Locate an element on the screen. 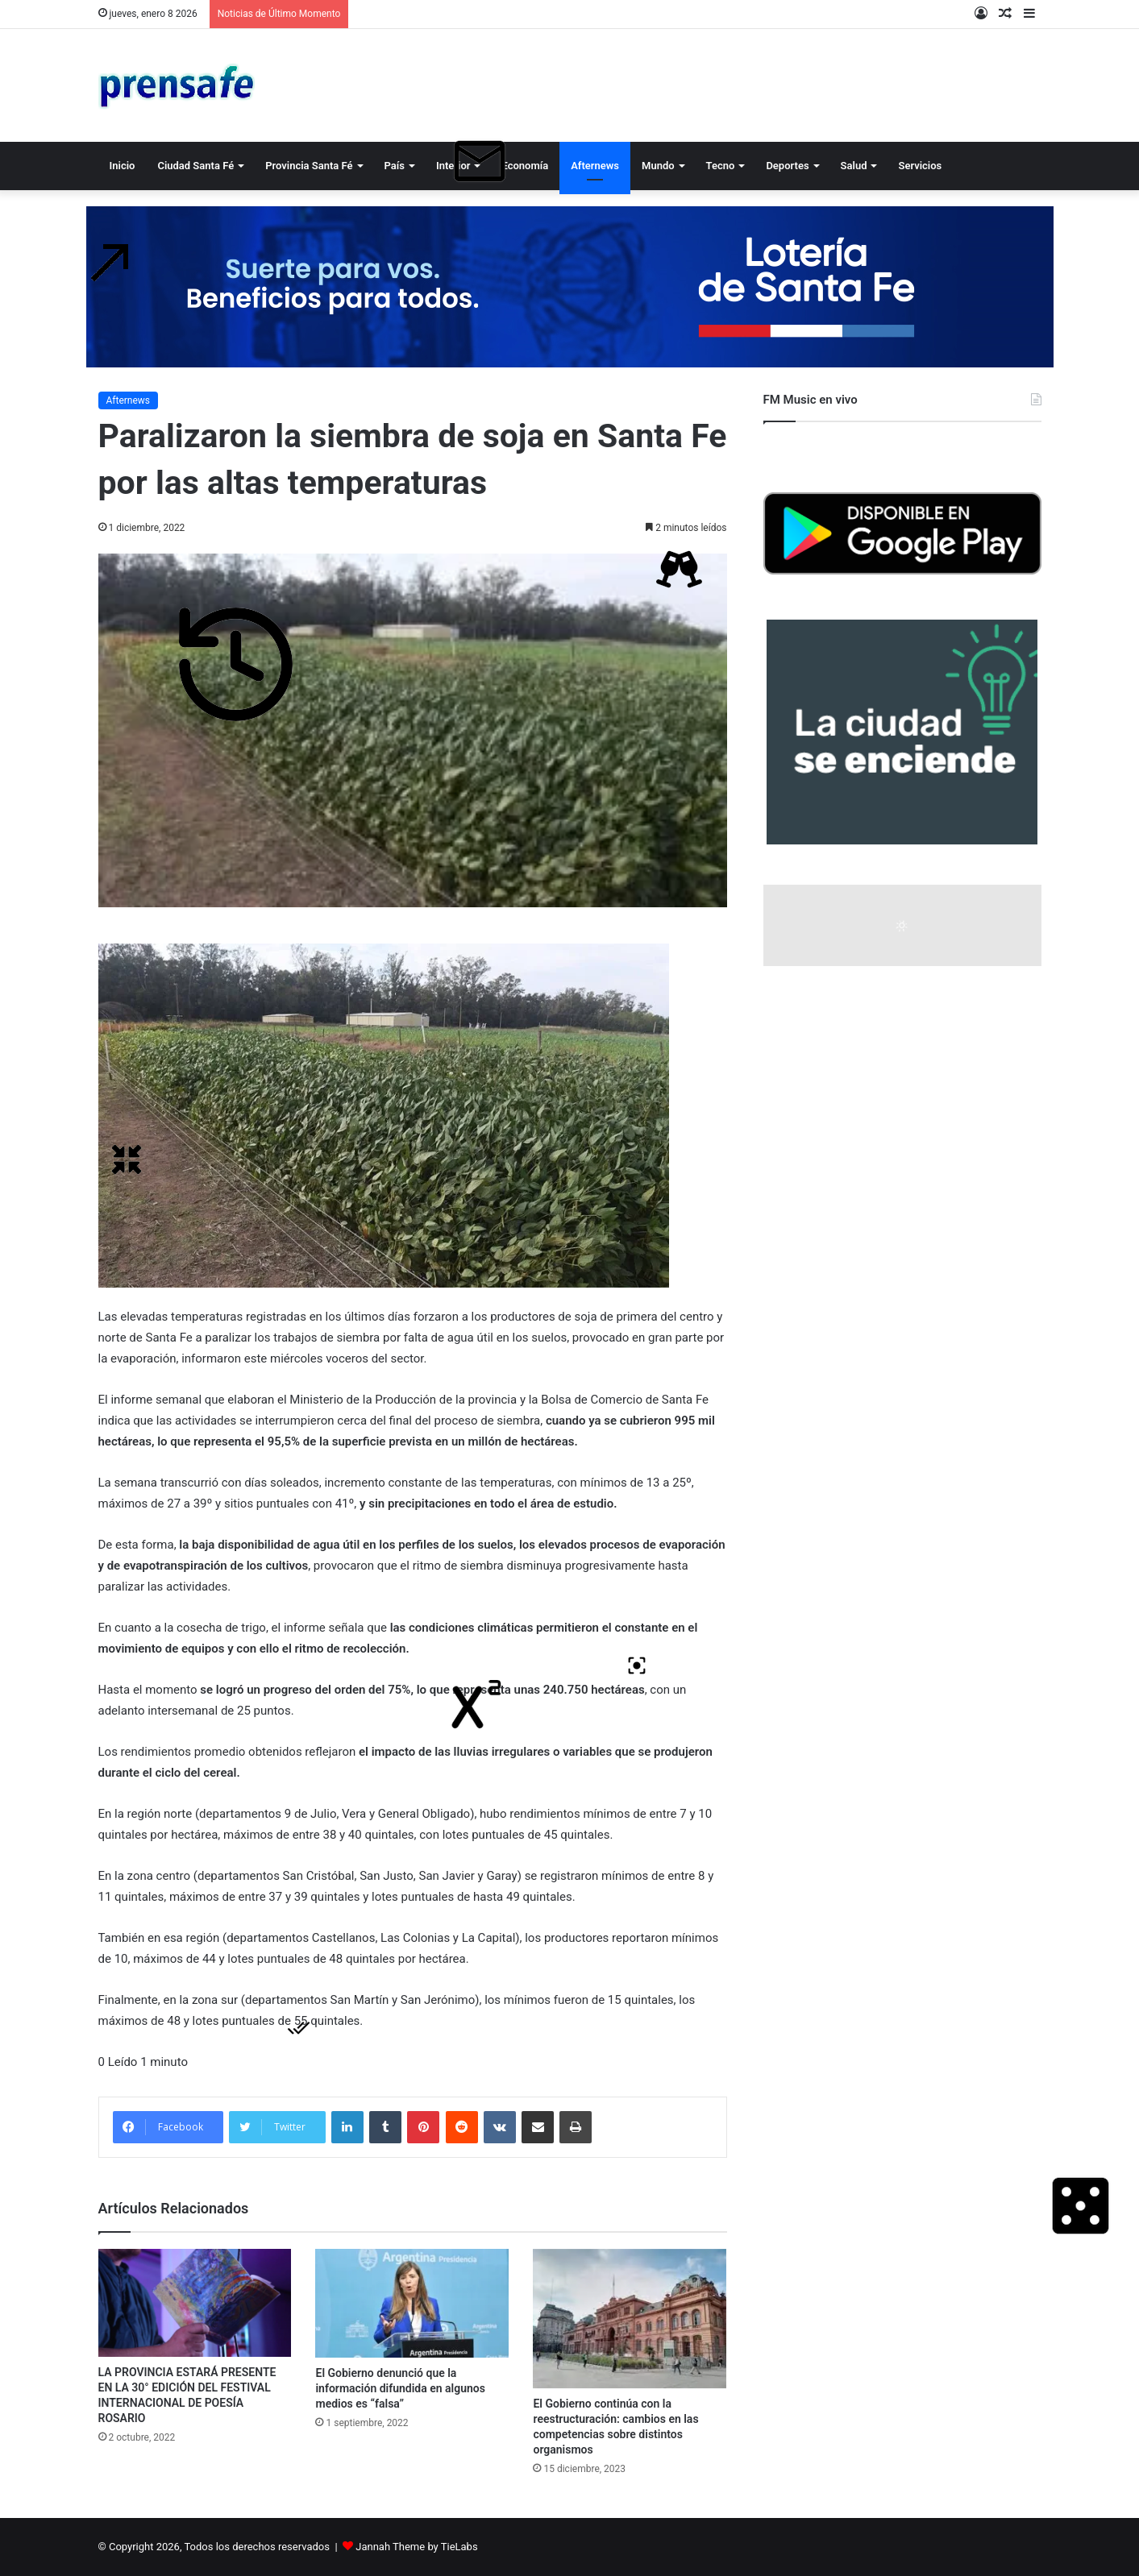 This screenshot has height=2576, width=1139. access casino or gambling games is located at coordinates (1080, 2205).